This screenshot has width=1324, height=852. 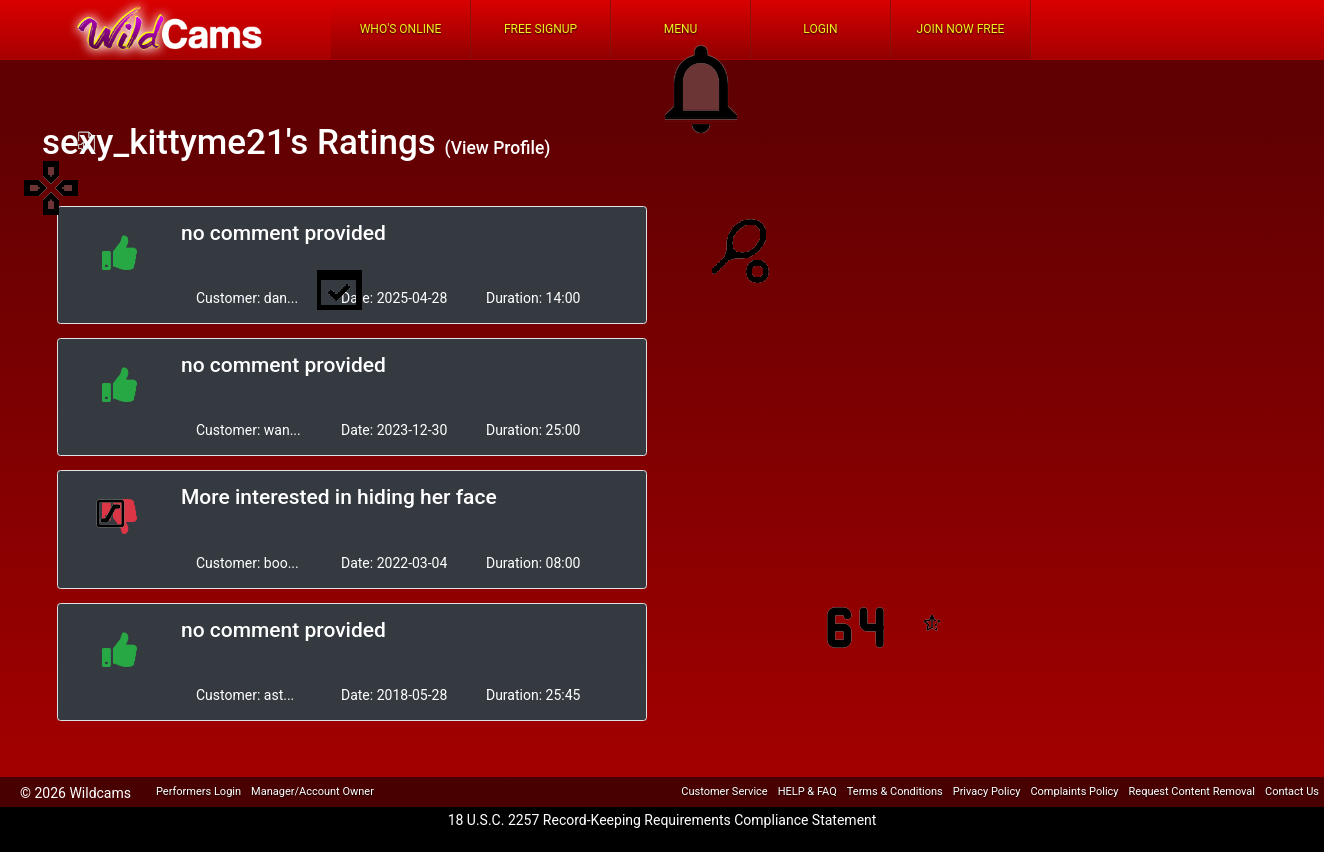 I want to click on open an audio file, so click(x=86, y=141).